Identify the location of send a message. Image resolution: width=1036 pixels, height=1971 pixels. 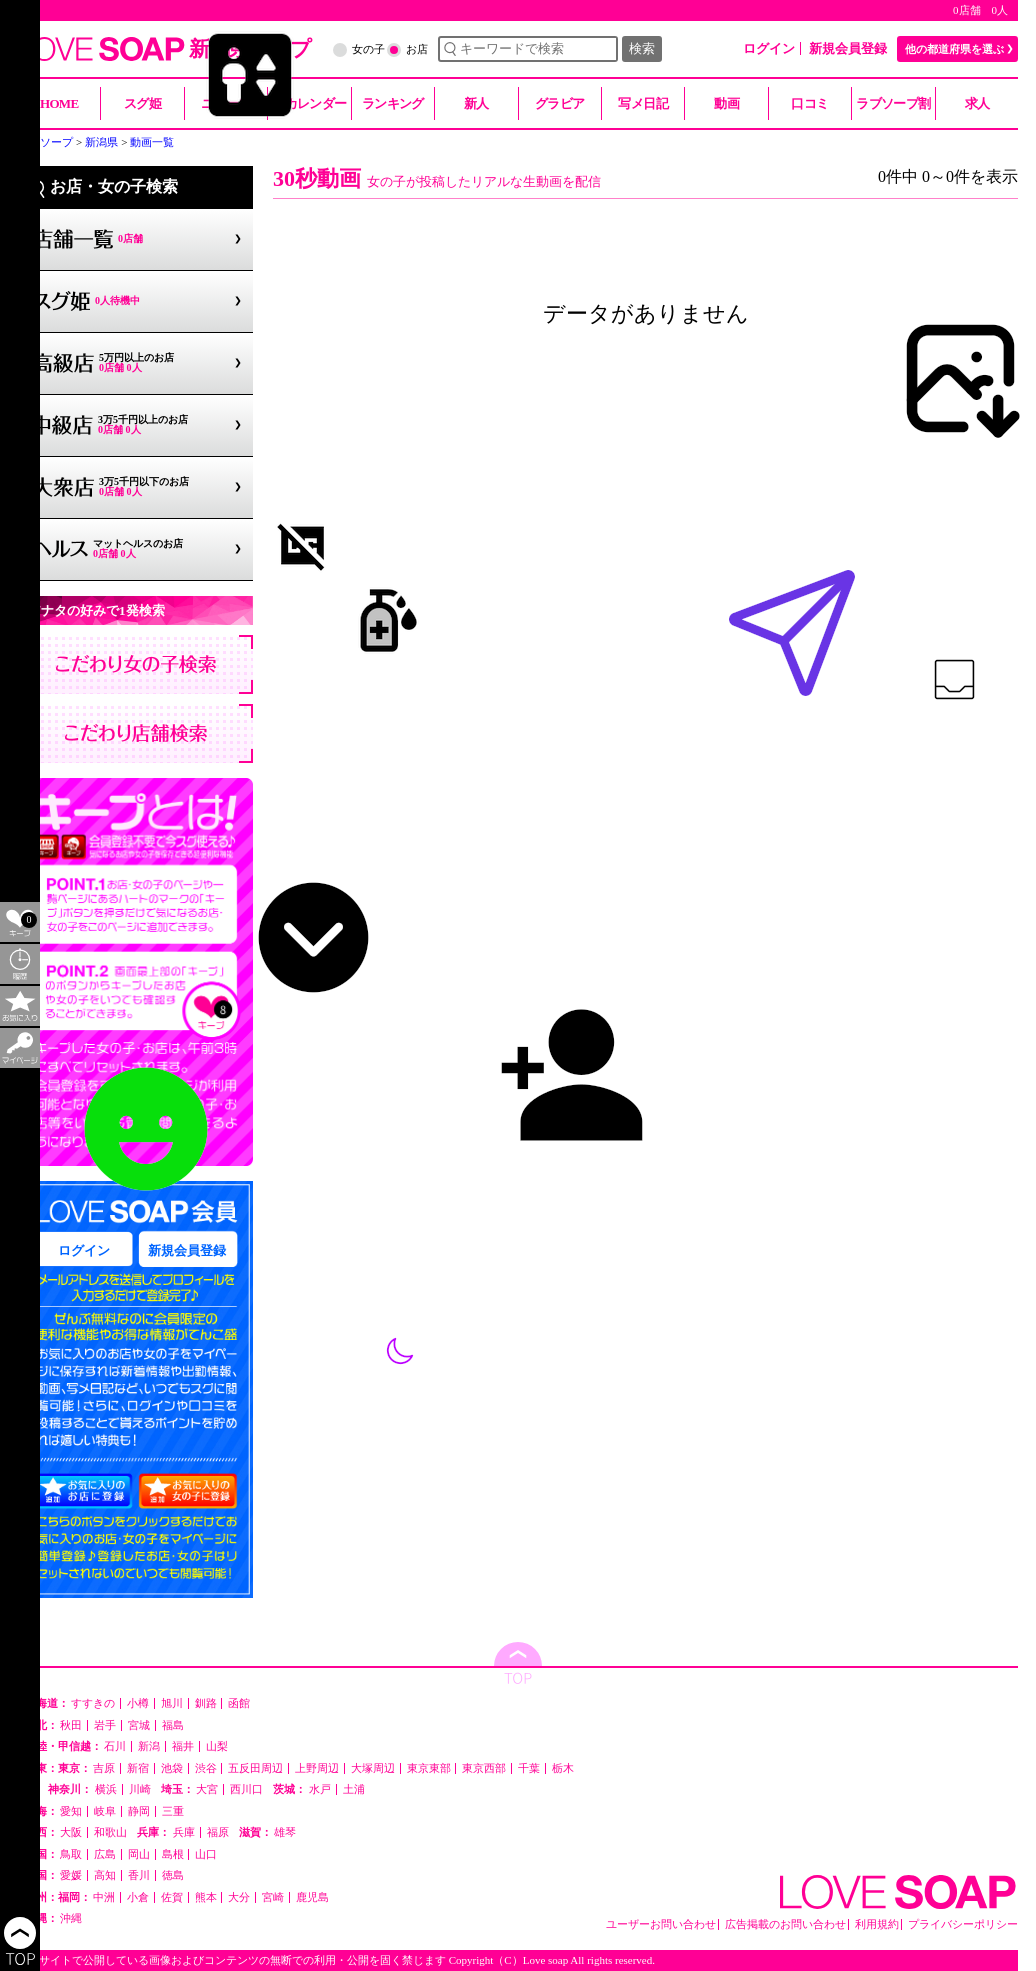
(792, 633).